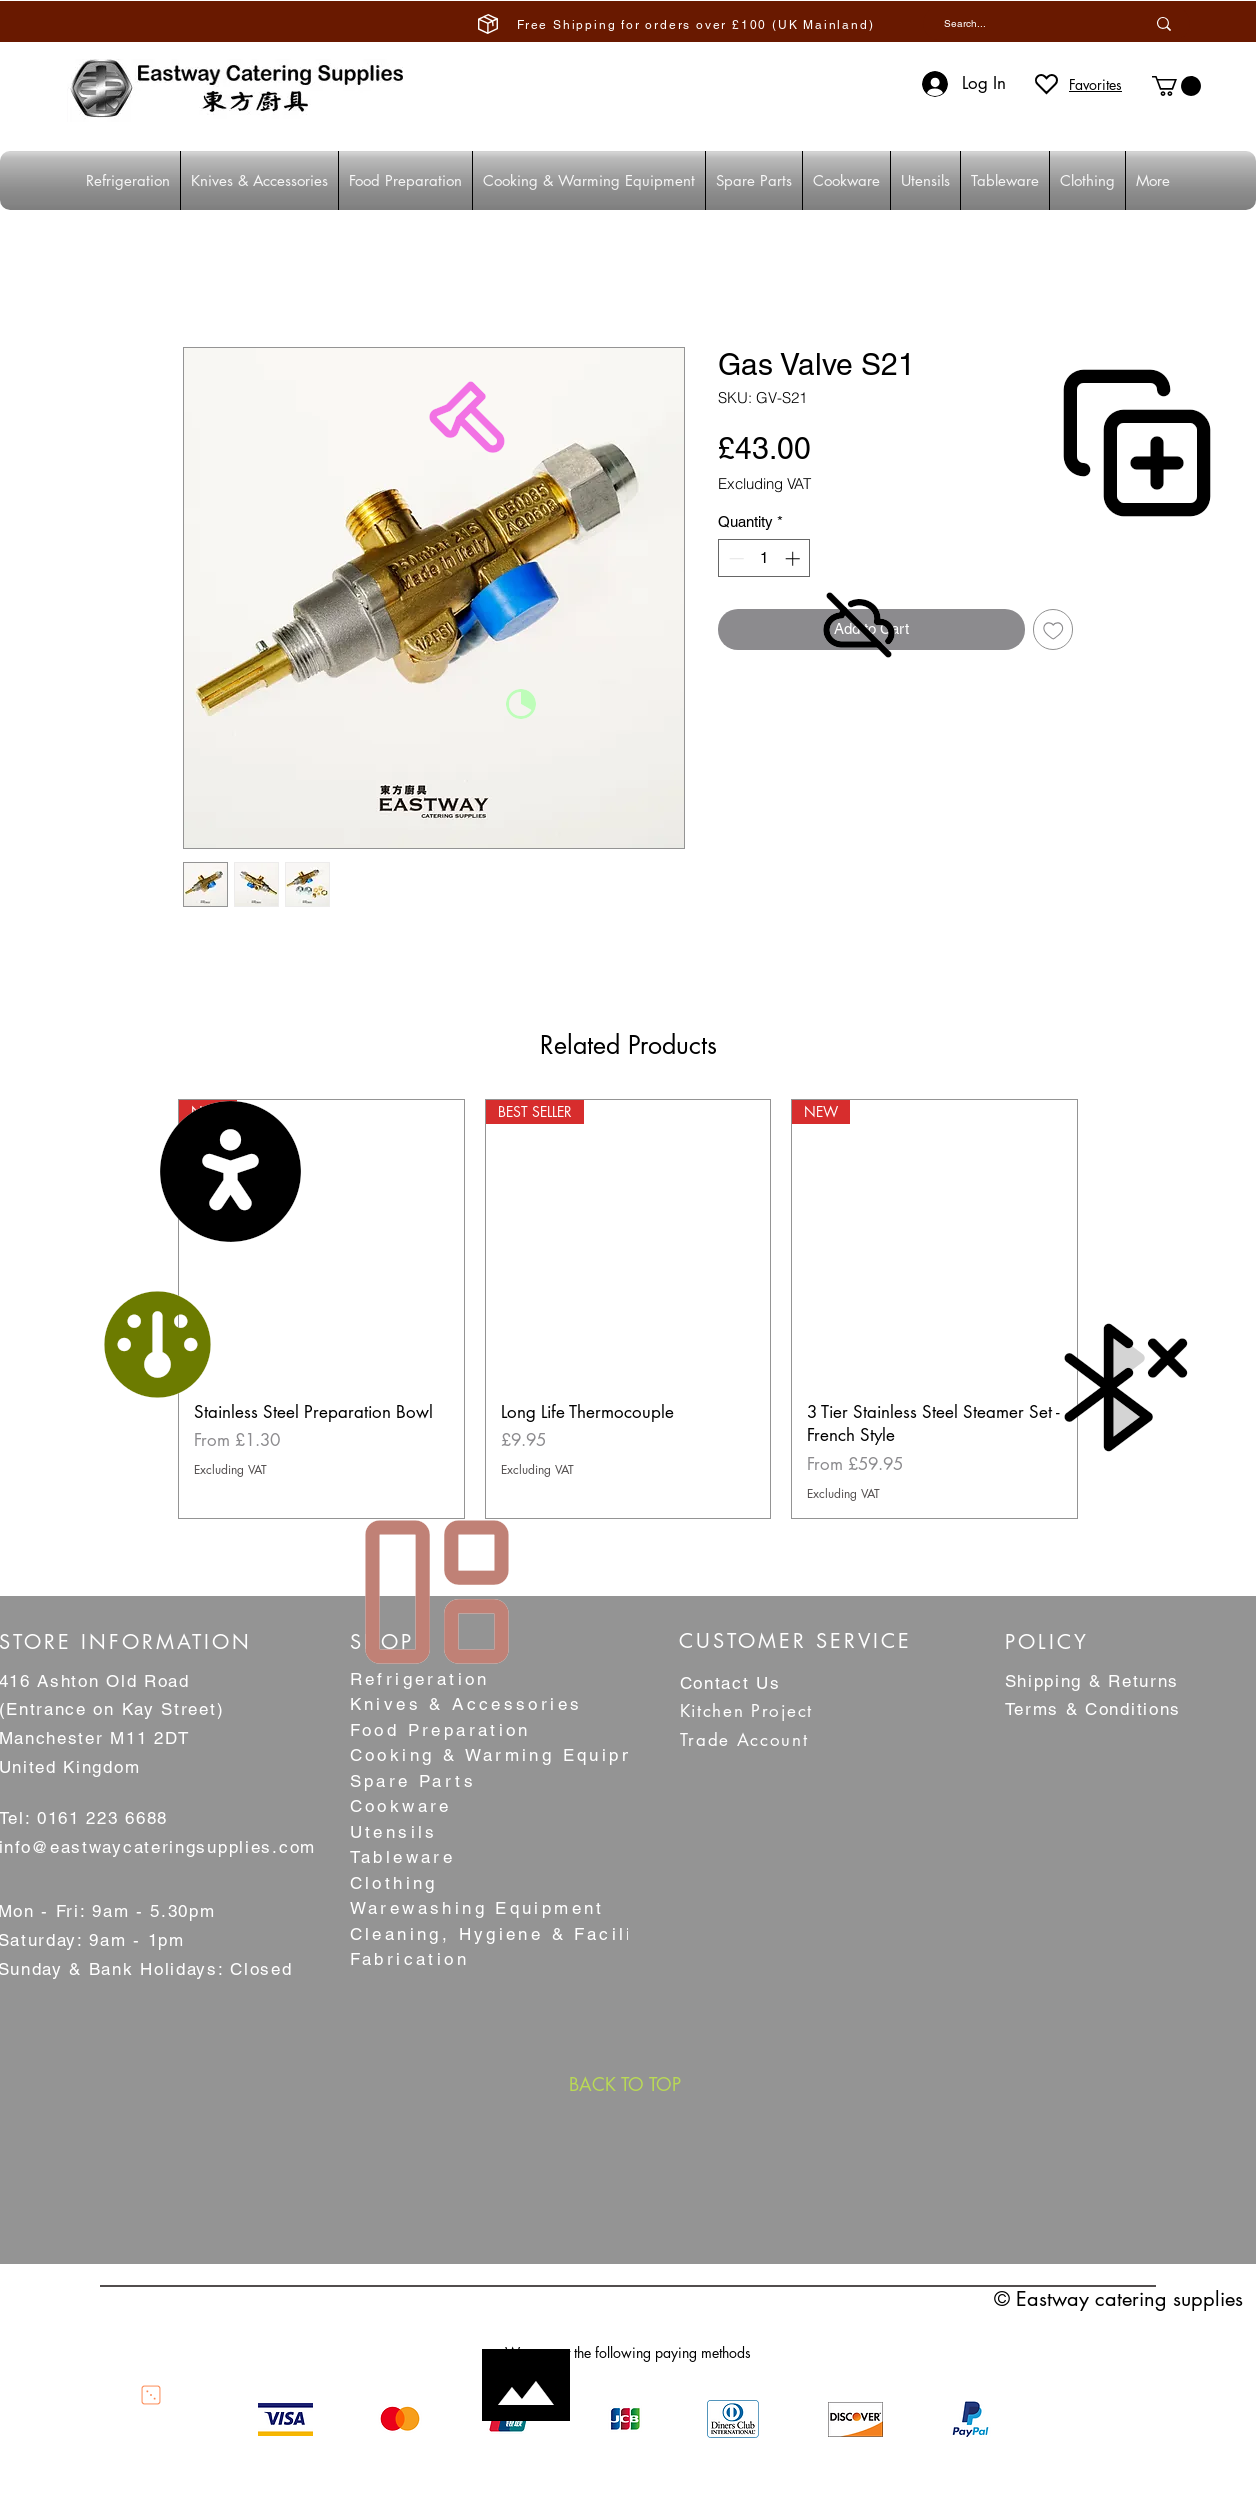  I want to click on indicates accessibility features are available, so click(230, 1171).